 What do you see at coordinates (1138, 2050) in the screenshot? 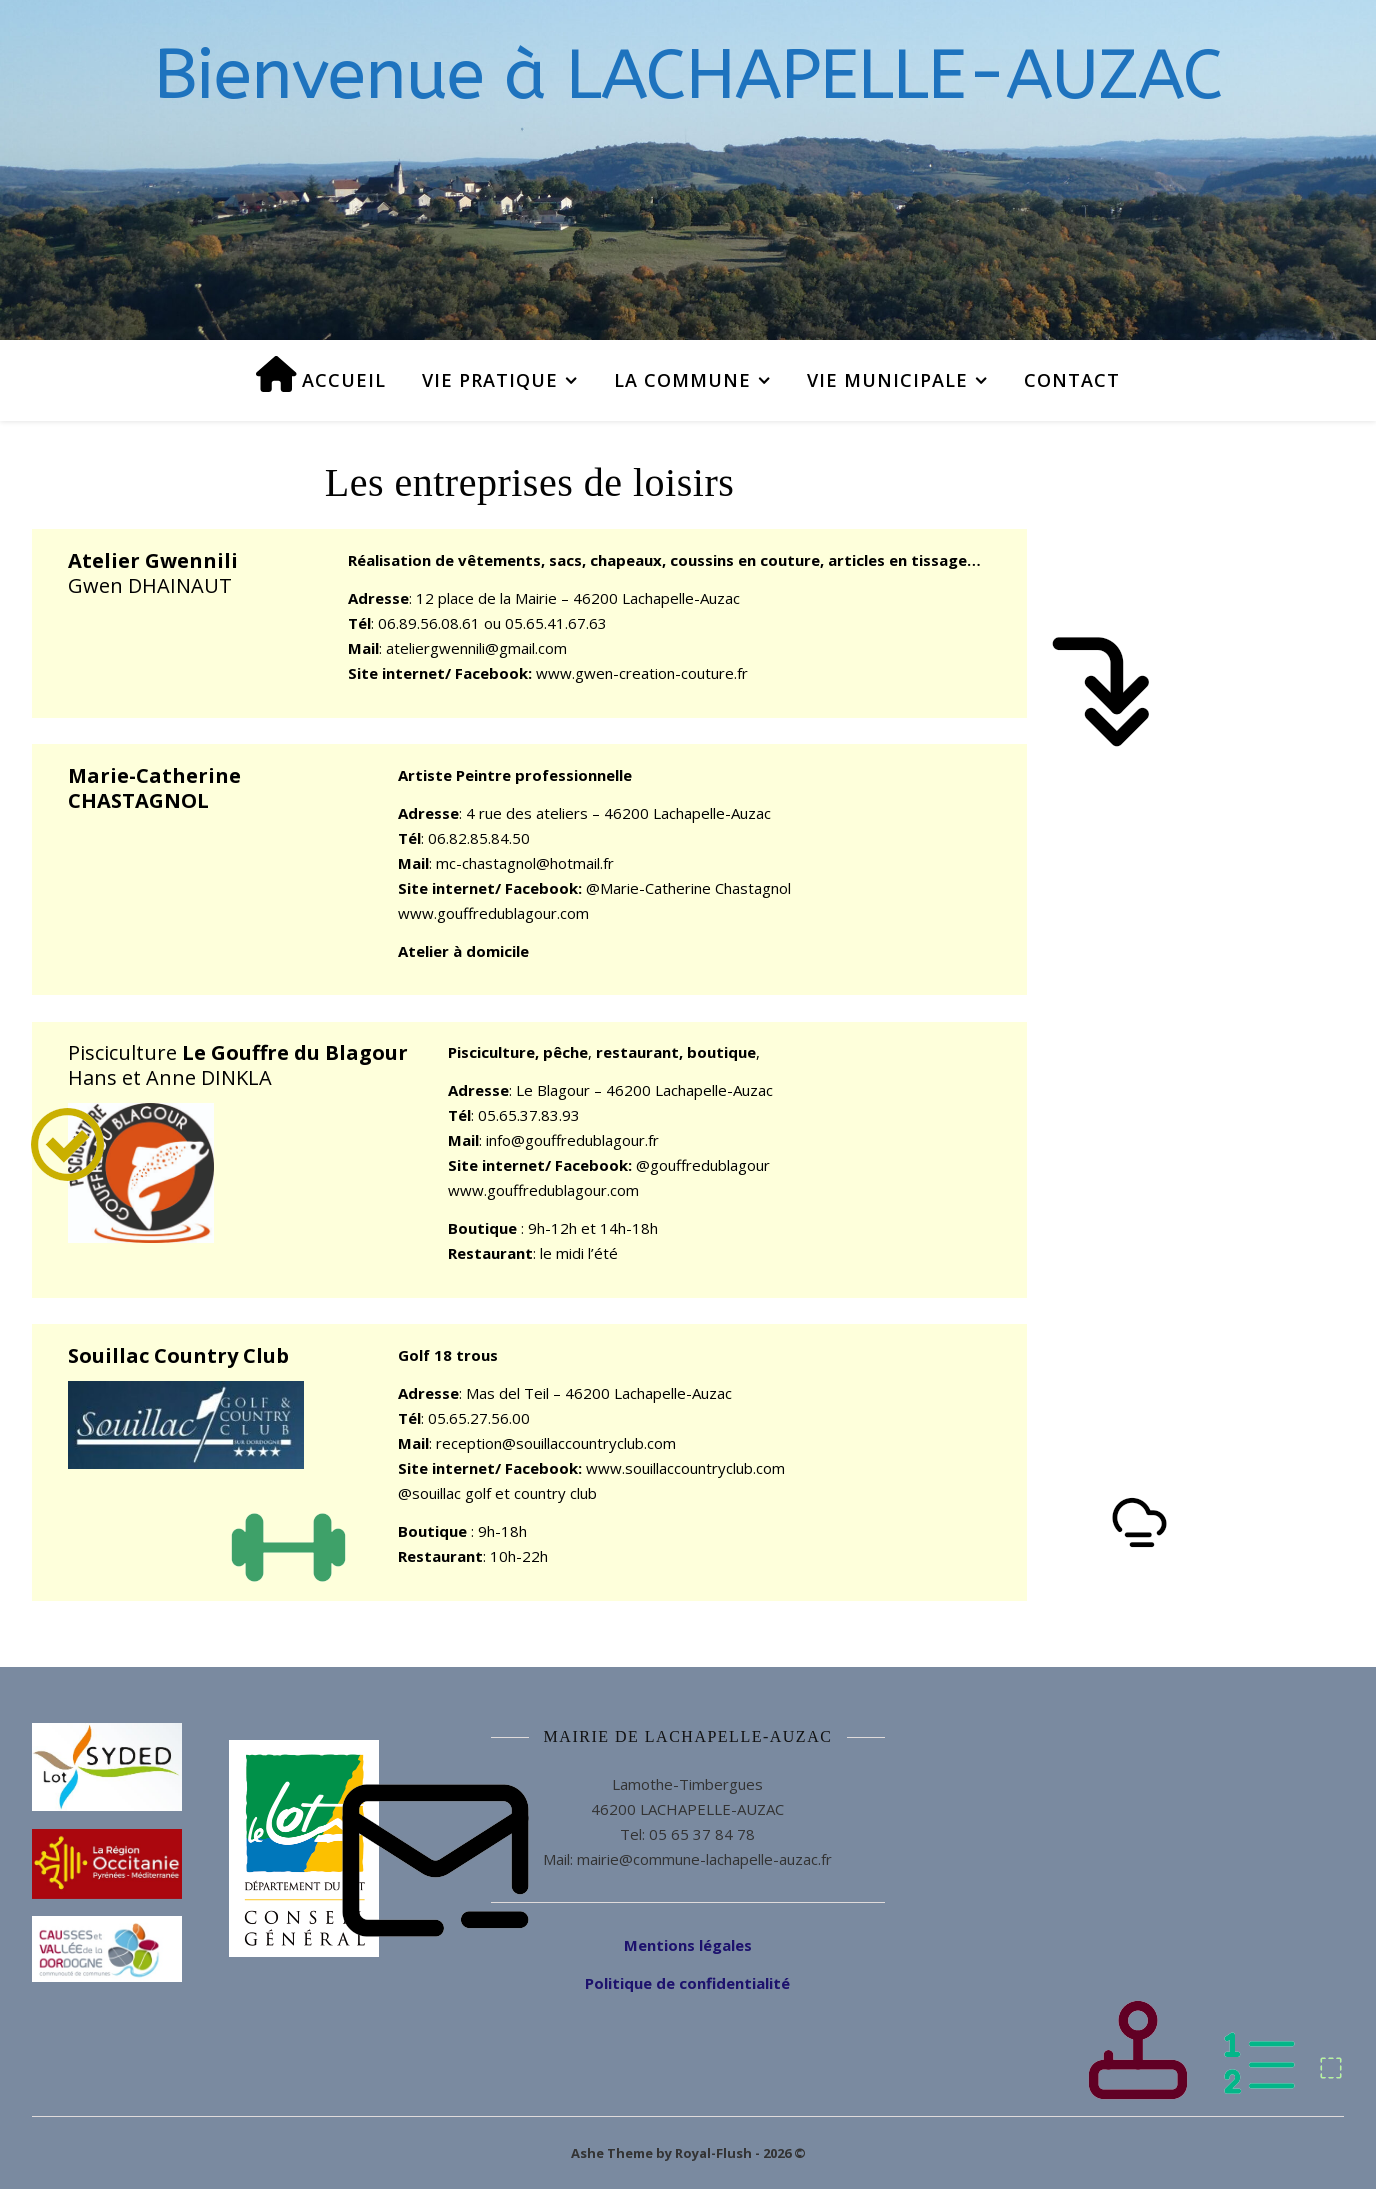
I see `access game controller settings` at bounding box center [1138, 2050].